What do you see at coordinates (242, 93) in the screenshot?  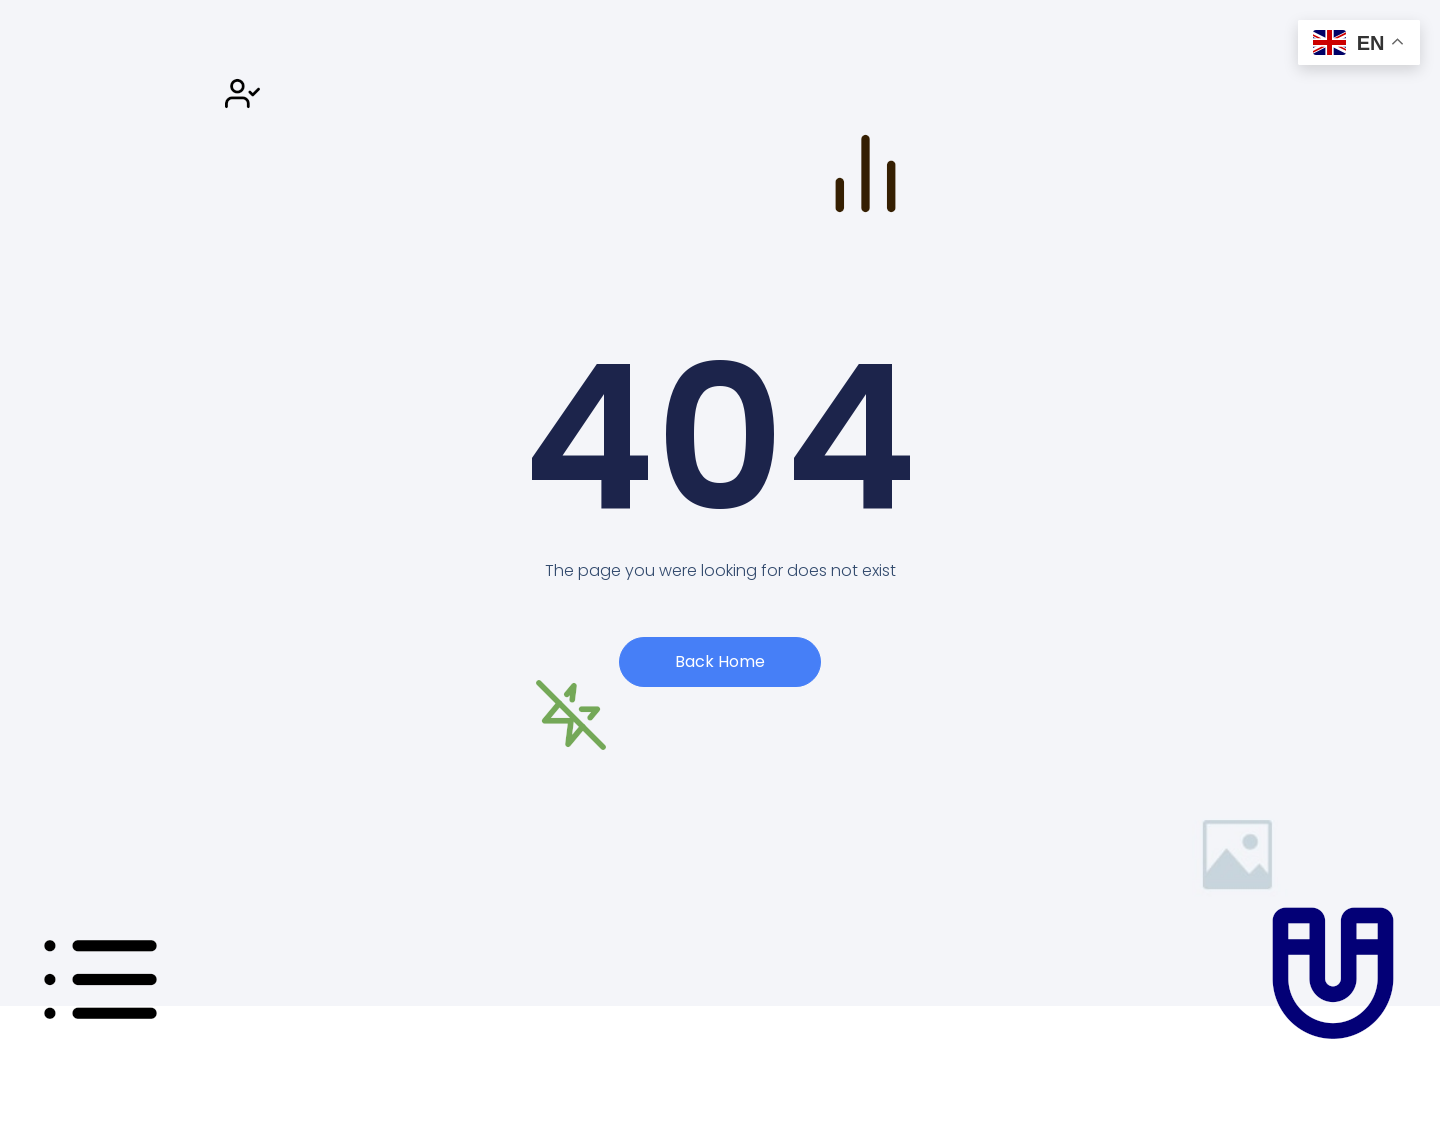 I see `verify or approve a user account` at bounding box center [242, 93].